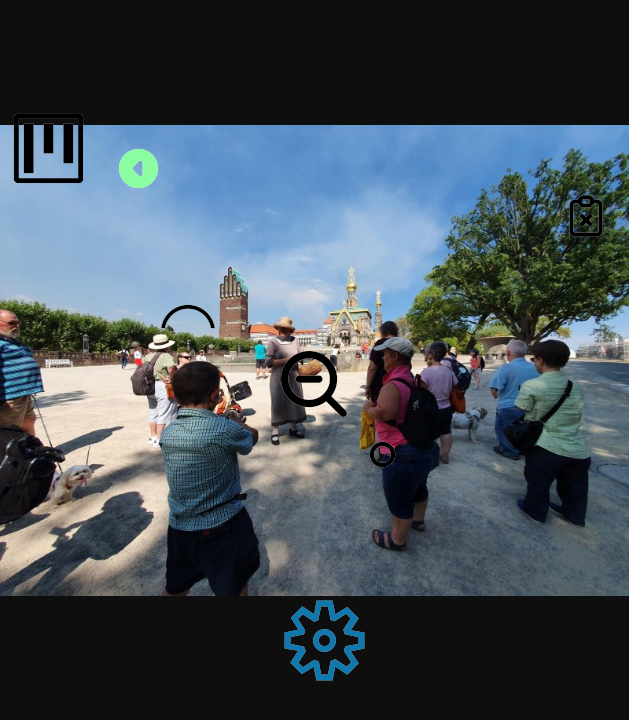 The width and height of the screenshot is (629, 720). What do you see at coordinates (48, 148) in the screenshot?
I see `open project panel` at bounding box center [48, 148].